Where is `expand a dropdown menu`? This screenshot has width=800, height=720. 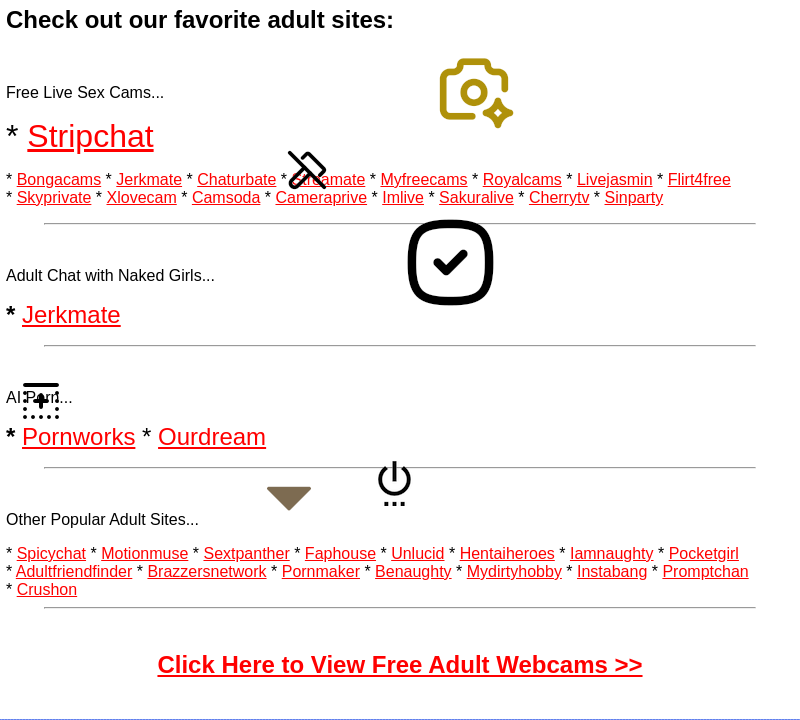
expand a dropdown menu is located at coordinates (289, 499).